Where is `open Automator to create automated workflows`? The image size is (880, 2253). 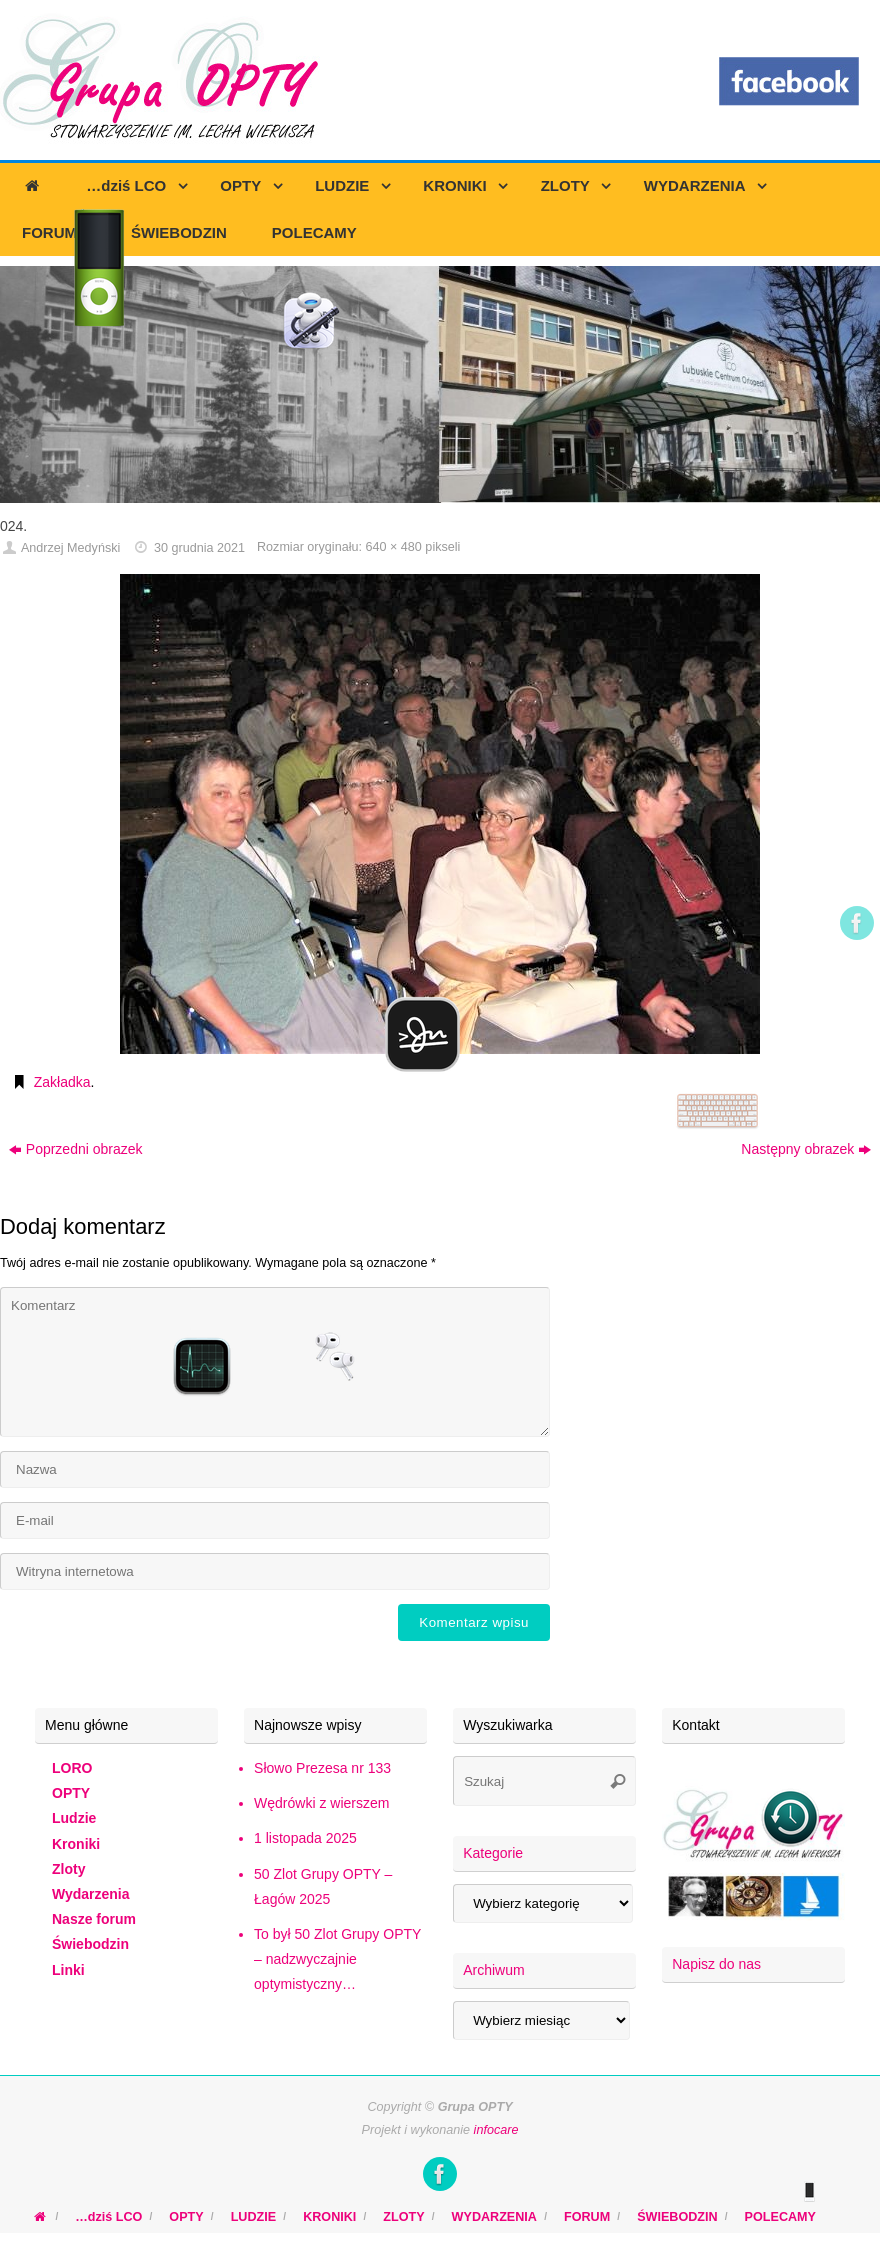 open Automator to create automated workflows is located at coordinates (309, 323).